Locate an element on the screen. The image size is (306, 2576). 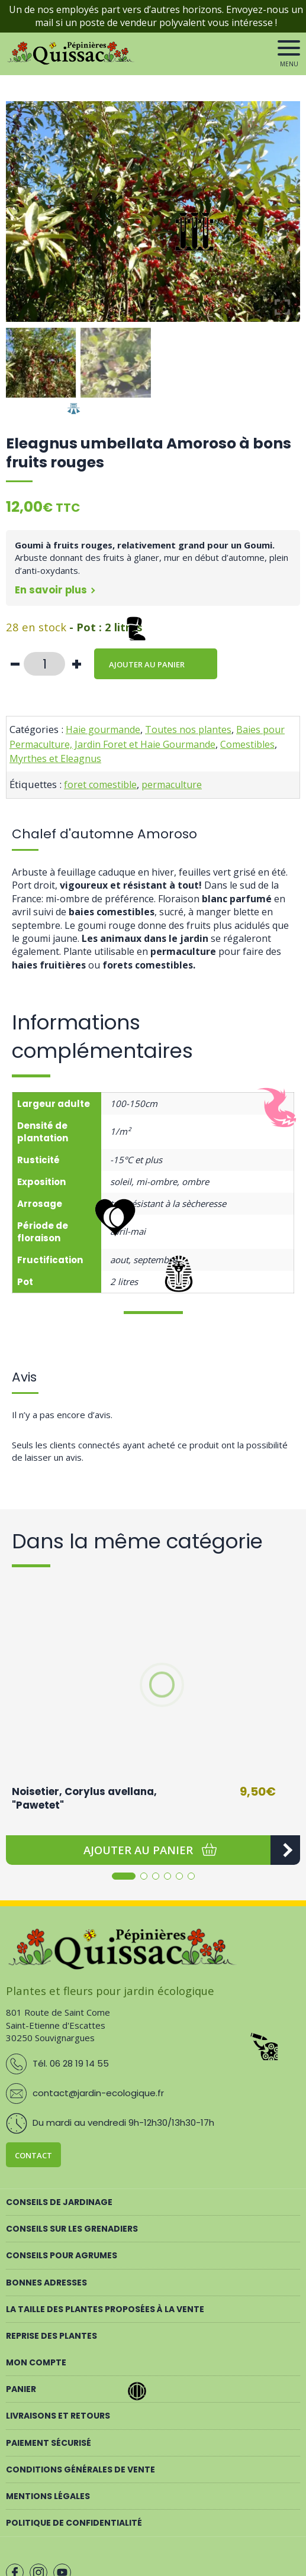
access defense or protection settings is located at coordinates (137, 2391).